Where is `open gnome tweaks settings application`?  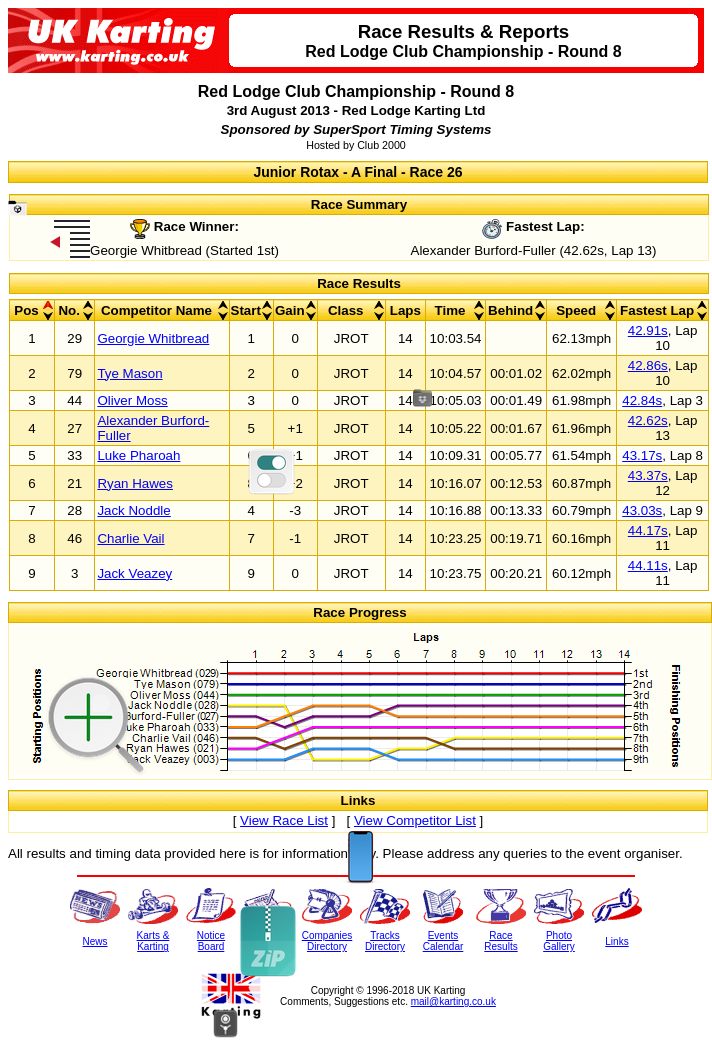
open gnome tweaks settings application is located at coordinates (271, 471).